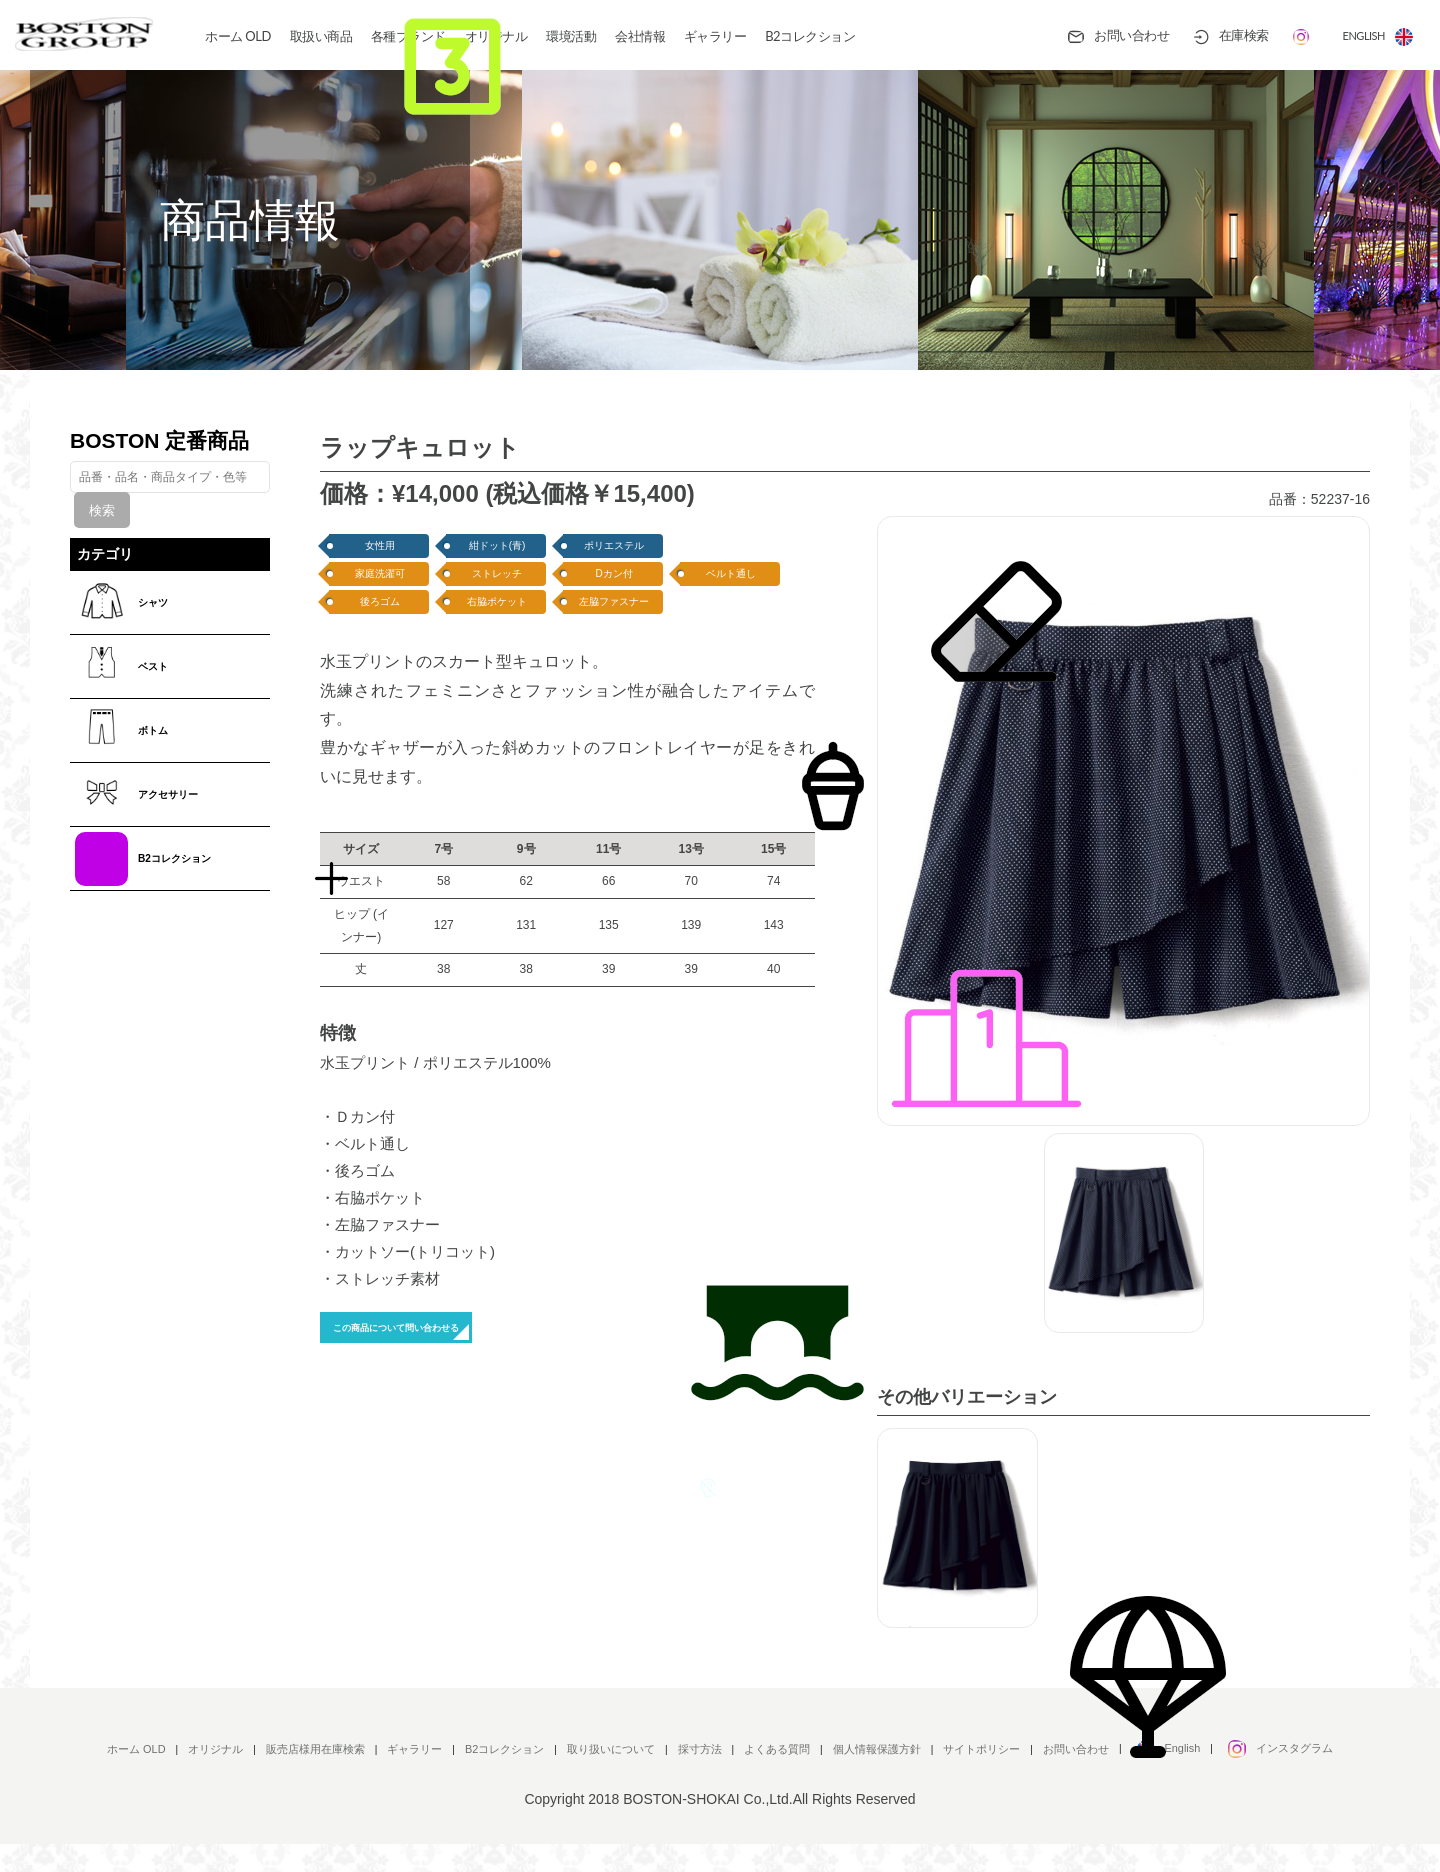 The width and height of the screenshot is (1440, 1872). What do you see at coordinates (1148, 1680) in the screenshot?
I see `access emergency or backup options` at bounding box center [1148, 1680].